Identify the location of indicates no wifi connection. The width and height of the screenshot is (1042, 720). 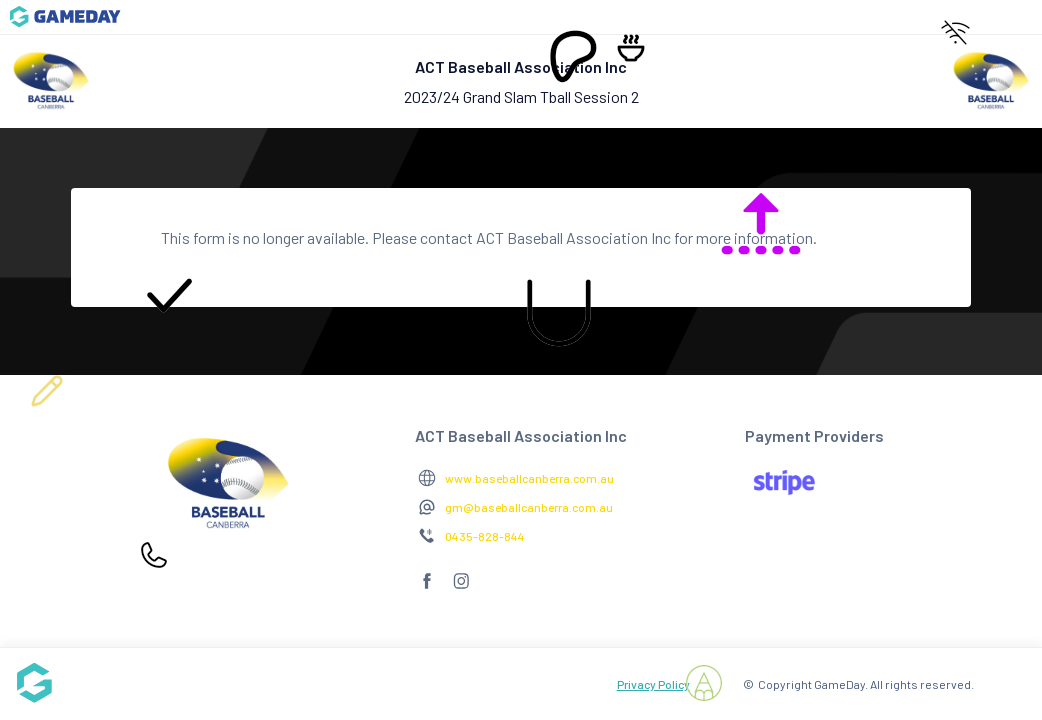
(955, 32).